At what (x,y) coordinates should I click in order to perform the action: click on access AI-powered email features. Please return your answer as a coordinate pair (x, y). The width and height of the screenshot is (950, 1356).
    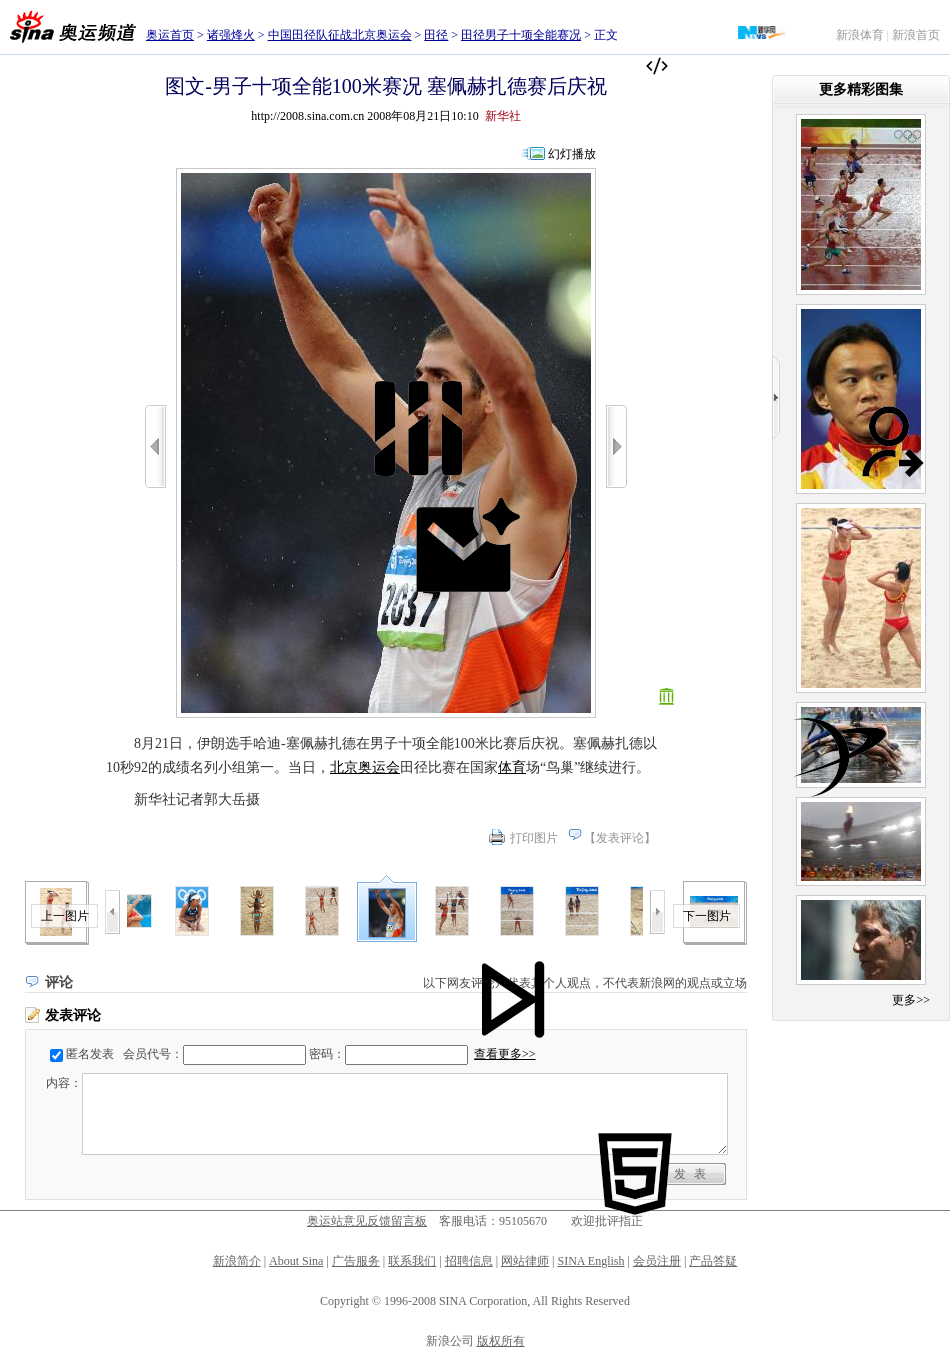
    Looking at the image, I should click on (463, 549).